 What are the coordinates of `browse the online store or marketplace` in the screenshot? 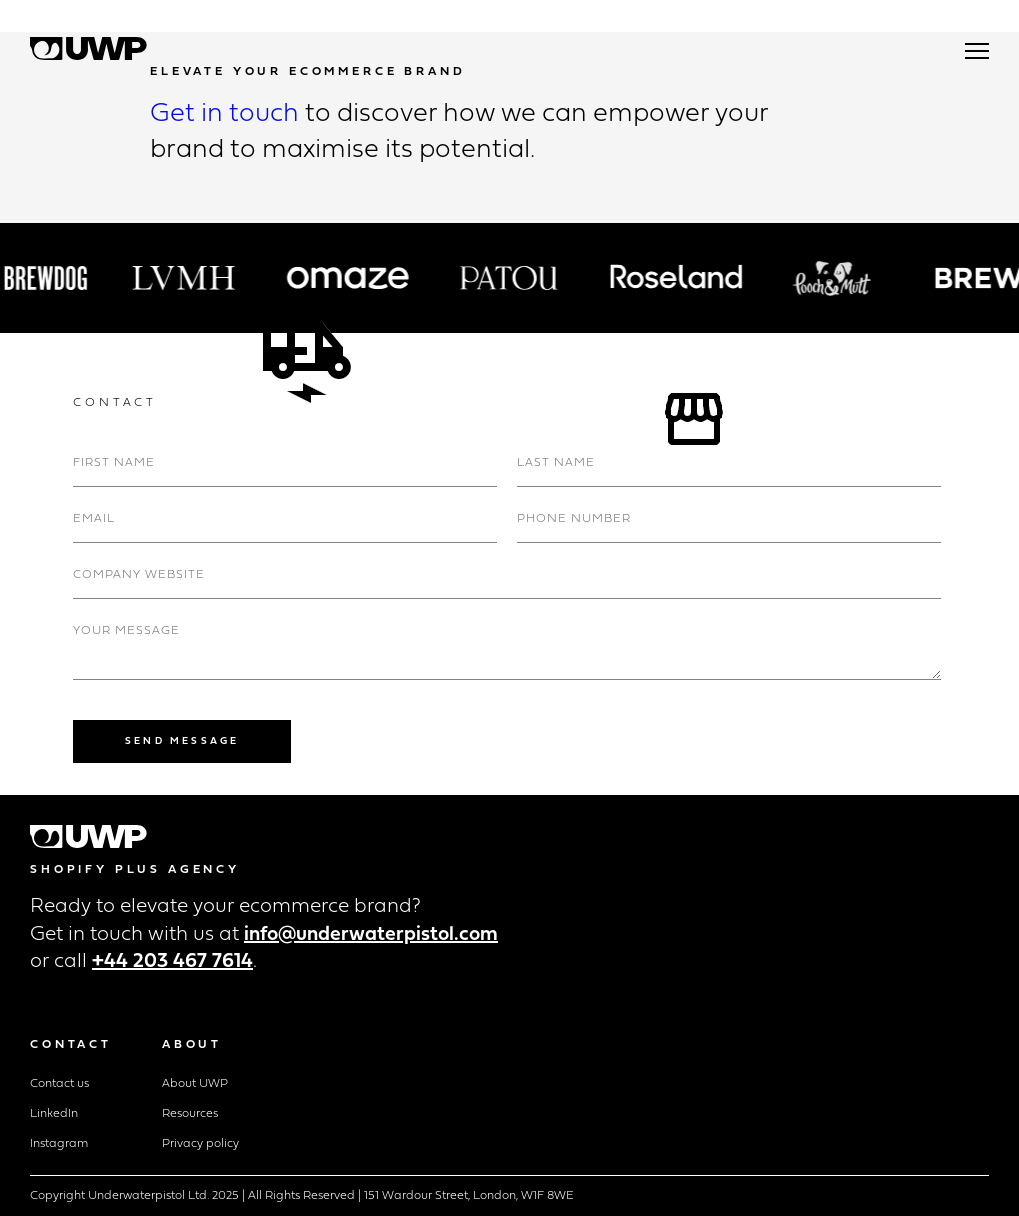 It's located at (694, 419).